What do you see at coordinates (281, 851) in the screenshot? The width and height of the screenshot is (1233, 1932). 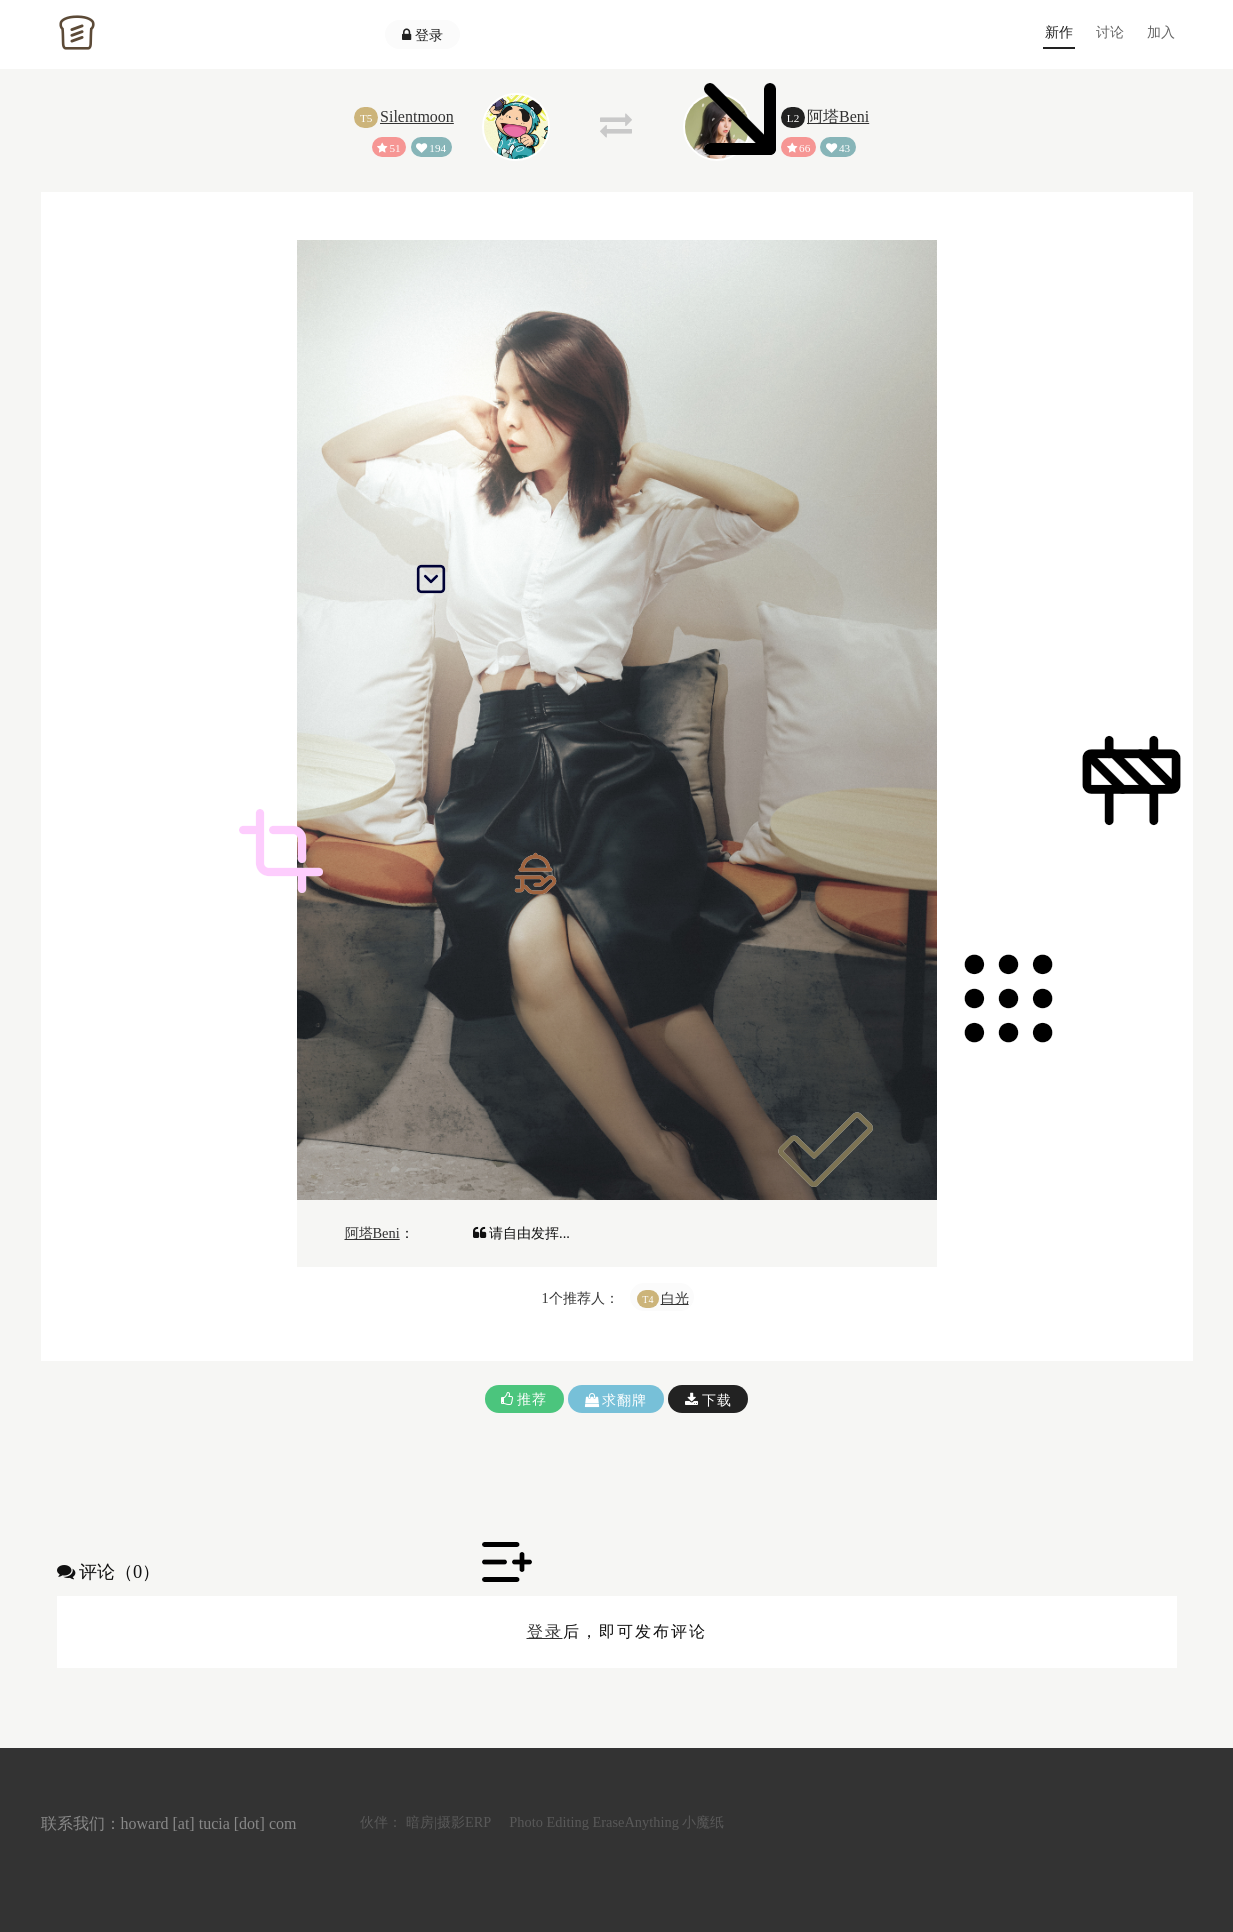 I see `crop an image or photo` at bounding box center [281, 851].